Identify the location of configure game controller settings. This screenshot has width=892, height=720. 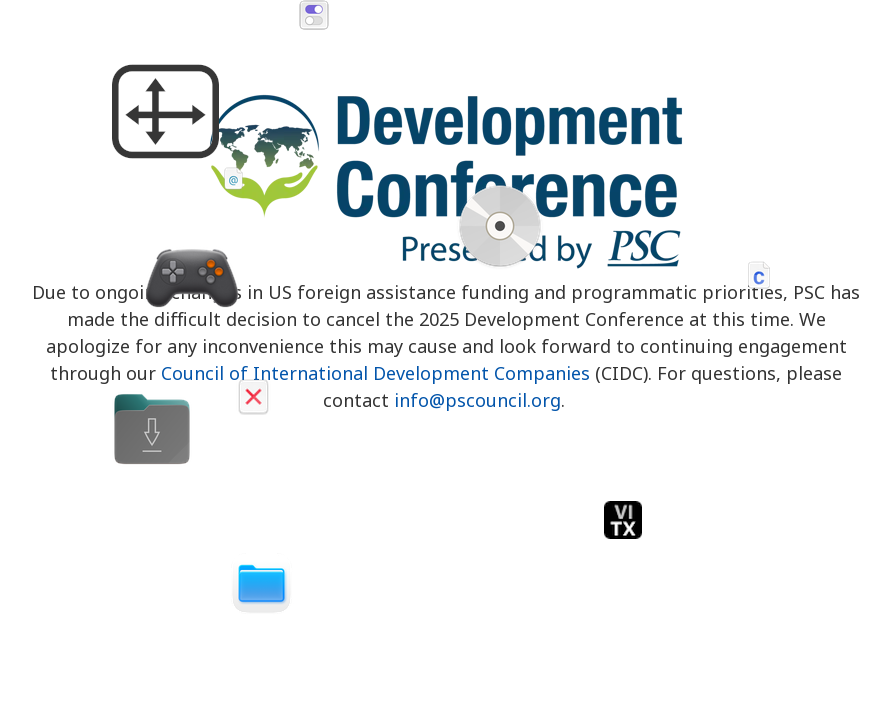
(192, 278).